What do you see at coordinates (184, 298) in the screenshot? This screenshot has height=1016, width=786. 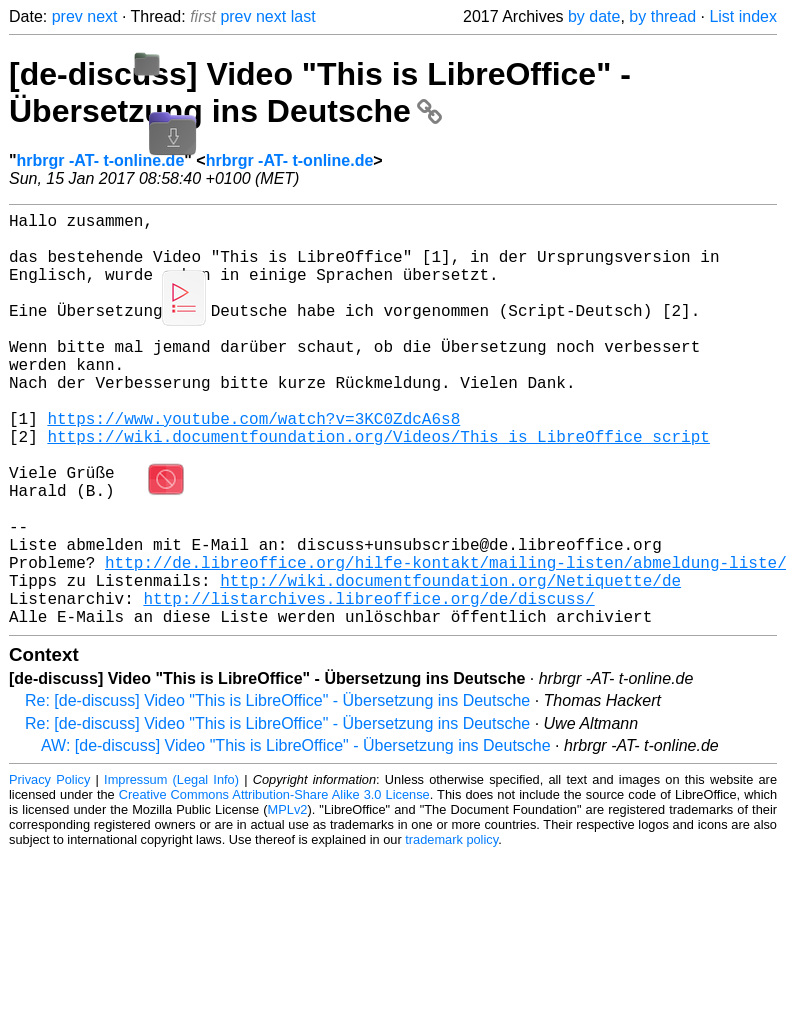 I see `open a playlist file` at bounding box center [184, 298].